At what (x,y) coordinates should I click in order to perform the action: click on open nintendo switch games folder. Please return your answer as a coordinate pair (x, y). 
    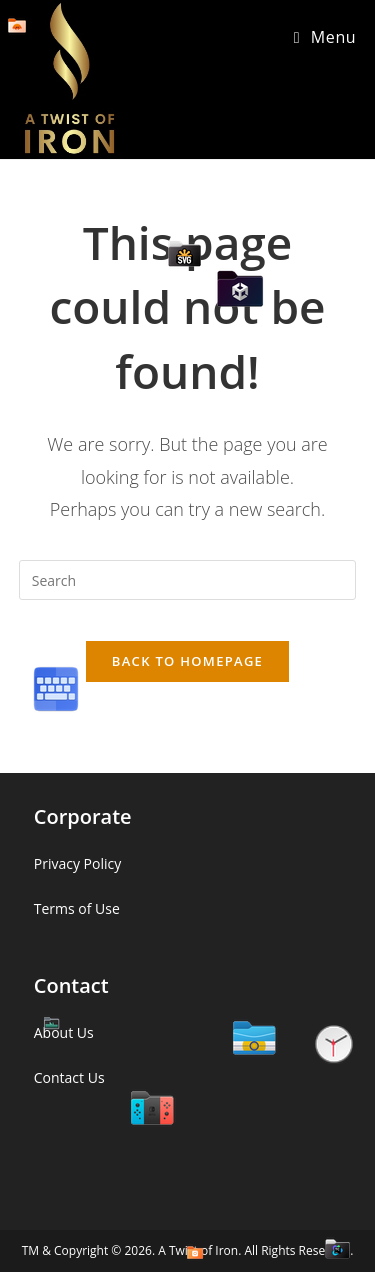
    Looking at the image, I should click on (152, 1109).